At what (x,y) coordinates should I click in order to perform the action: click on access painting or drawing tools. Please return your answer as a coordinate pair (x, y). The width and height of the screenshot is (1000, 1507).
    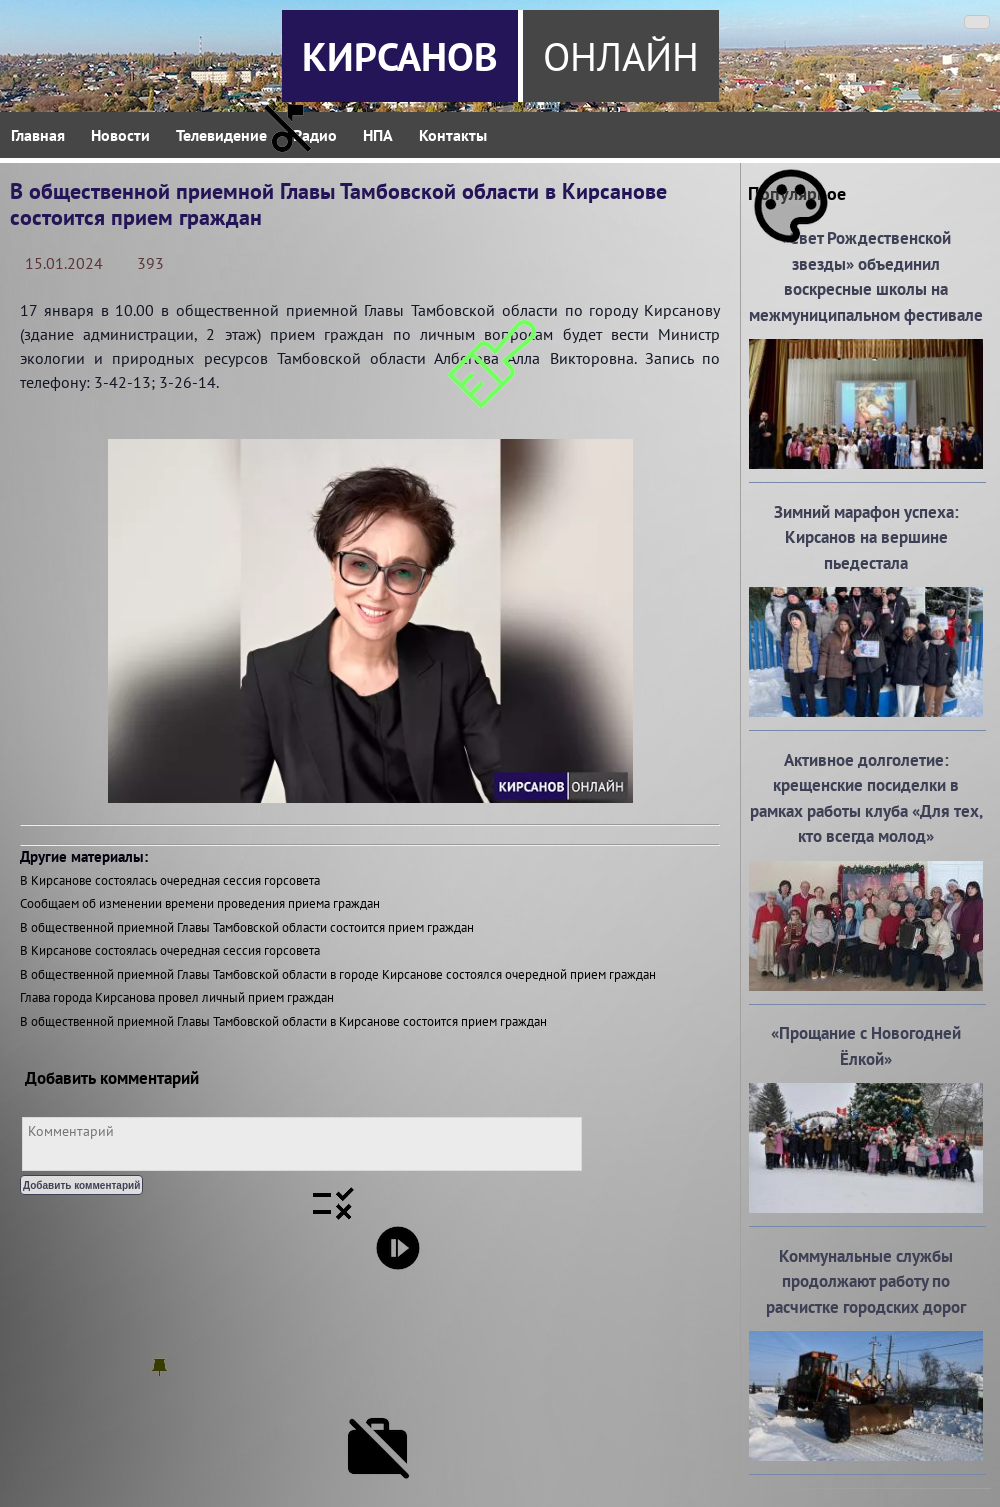
    Looking at the image, I should click on (493, 362).